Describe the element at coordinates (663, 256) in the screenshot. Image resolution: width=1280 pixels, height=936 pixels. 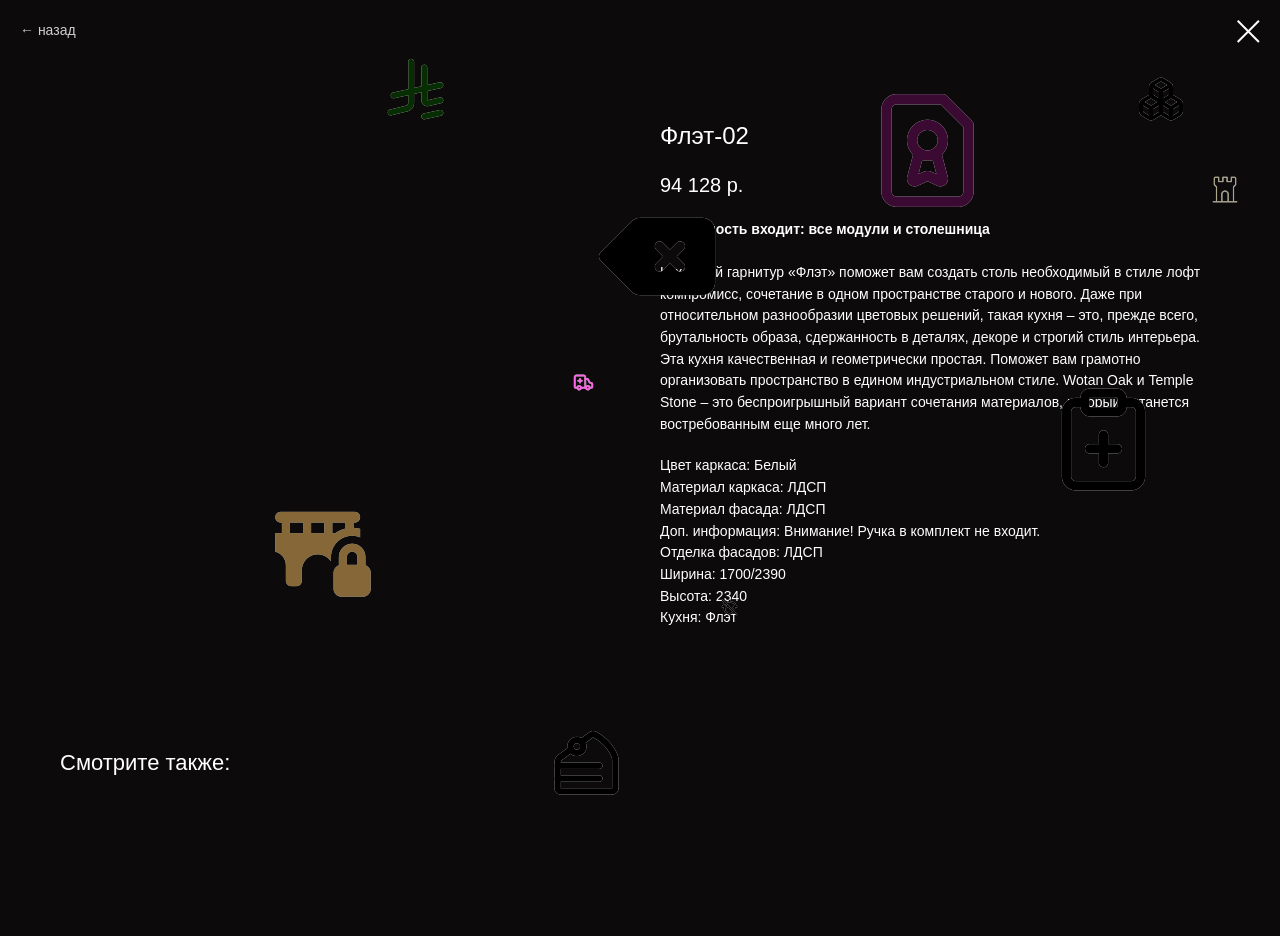
I see `delete the last character typed` at that location.